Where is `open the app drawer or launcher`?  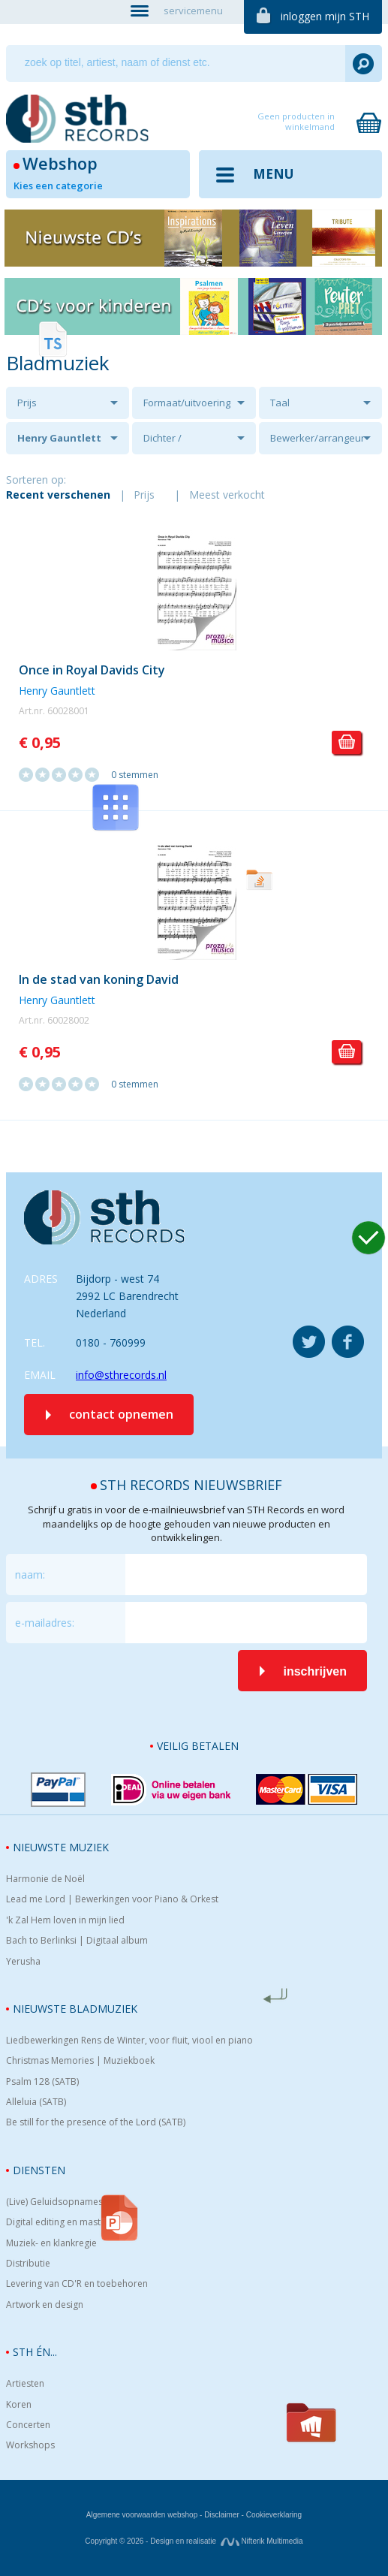 open the app drawer or launcher is located at coordinates (116, 807).